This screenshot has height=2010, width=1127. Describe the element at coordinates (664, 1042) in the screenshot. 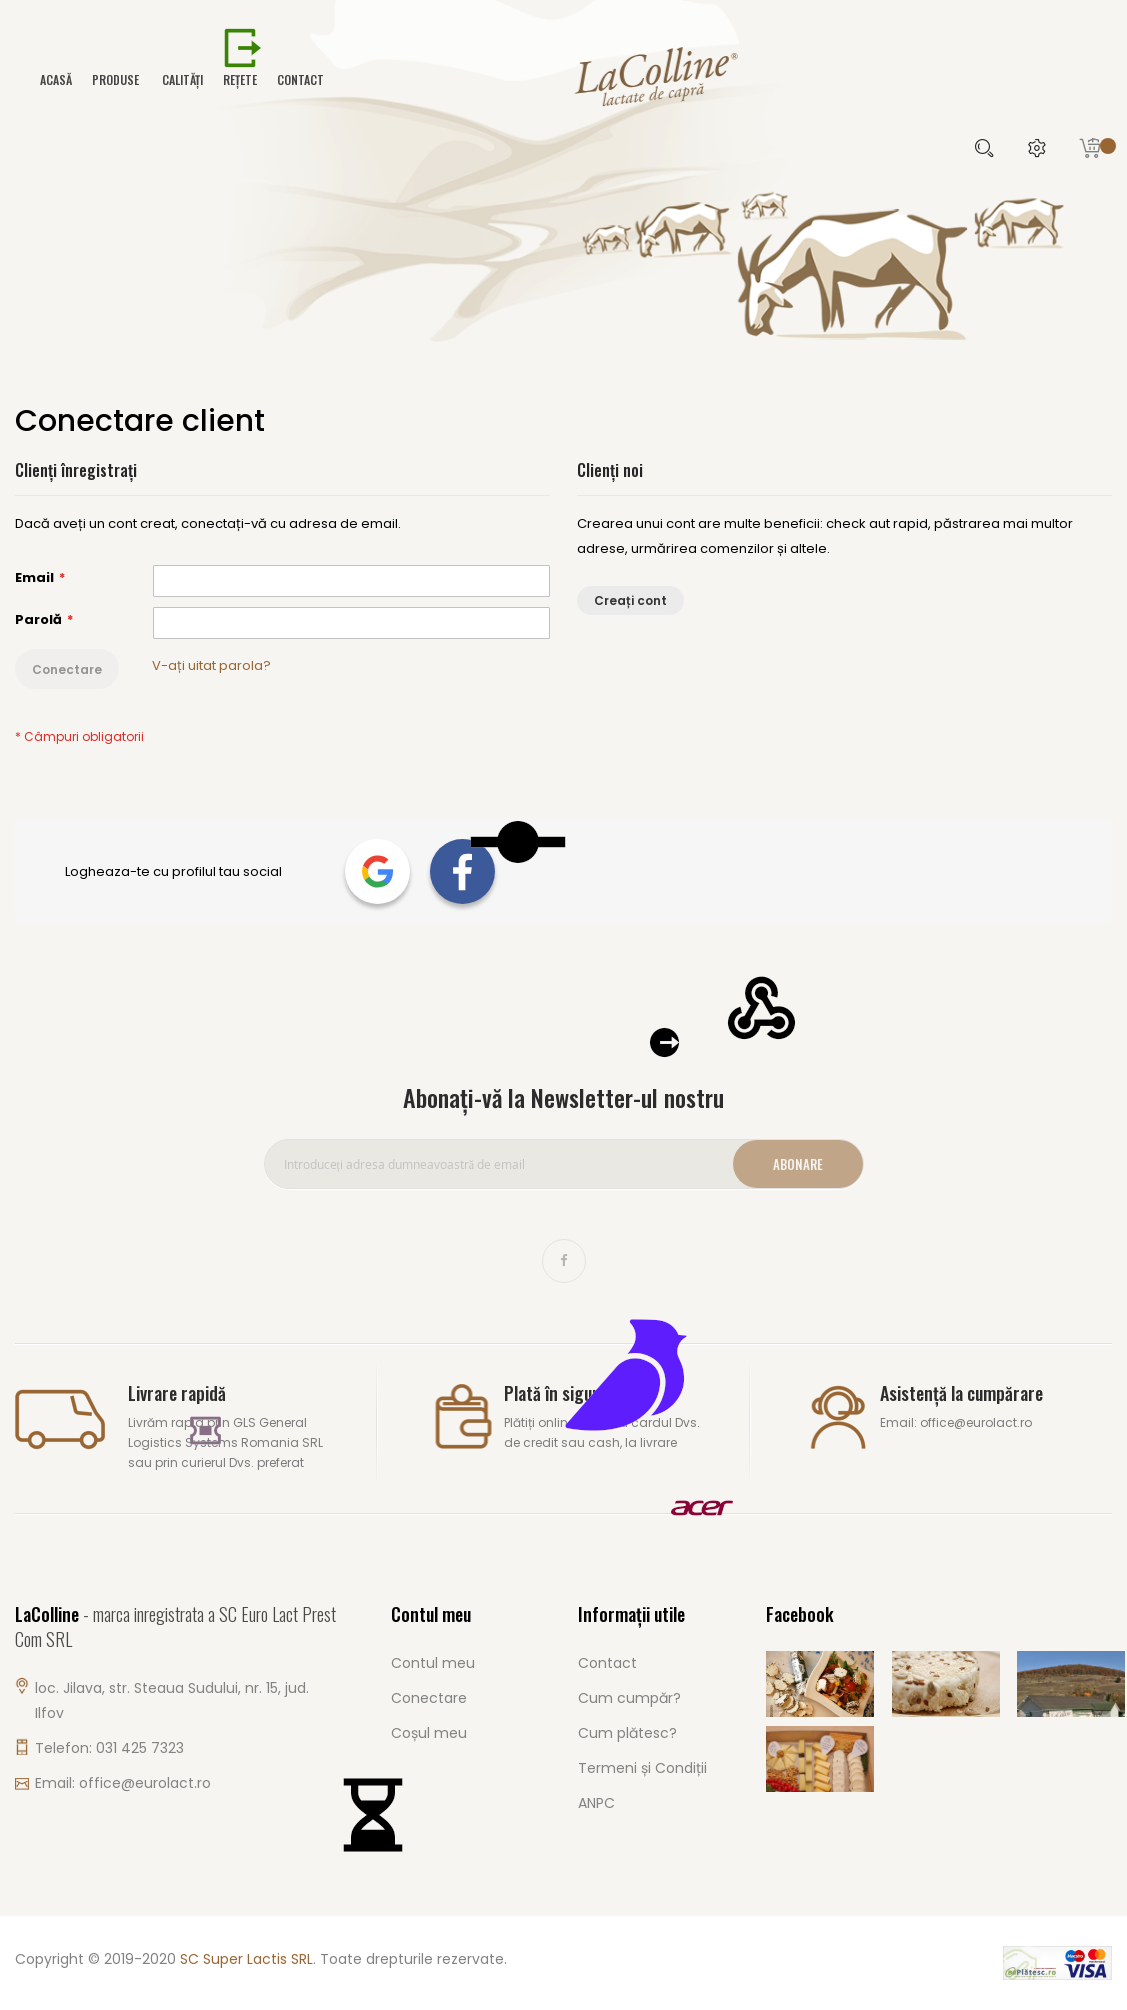

I see `log out of your account` at that location.